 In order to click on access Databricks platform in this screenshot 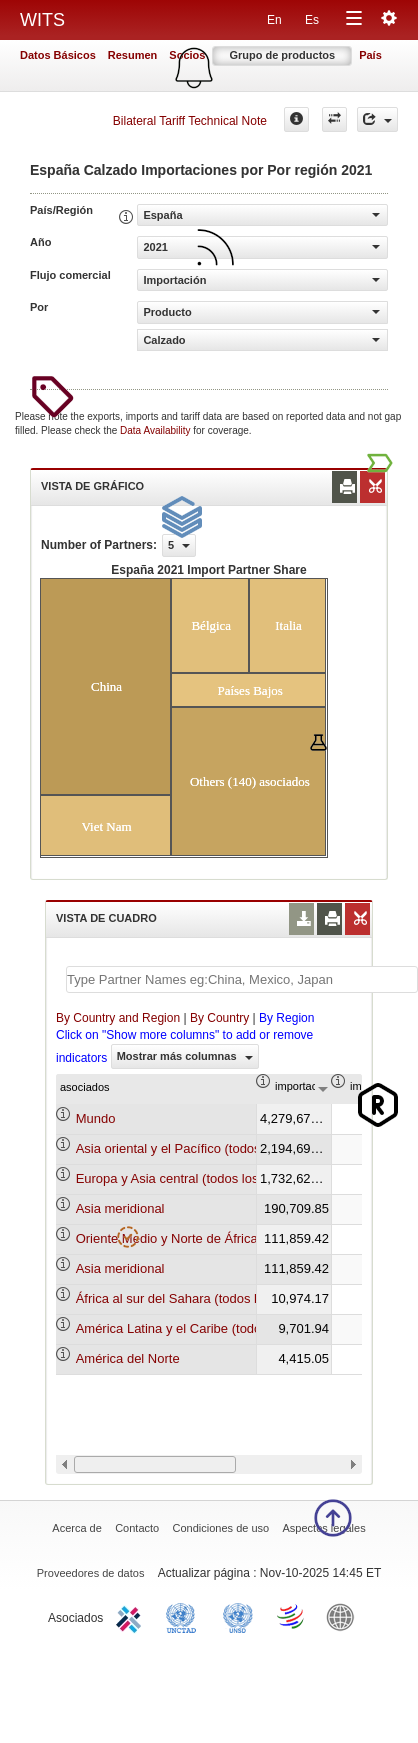, I will do `click(182, 516)`.